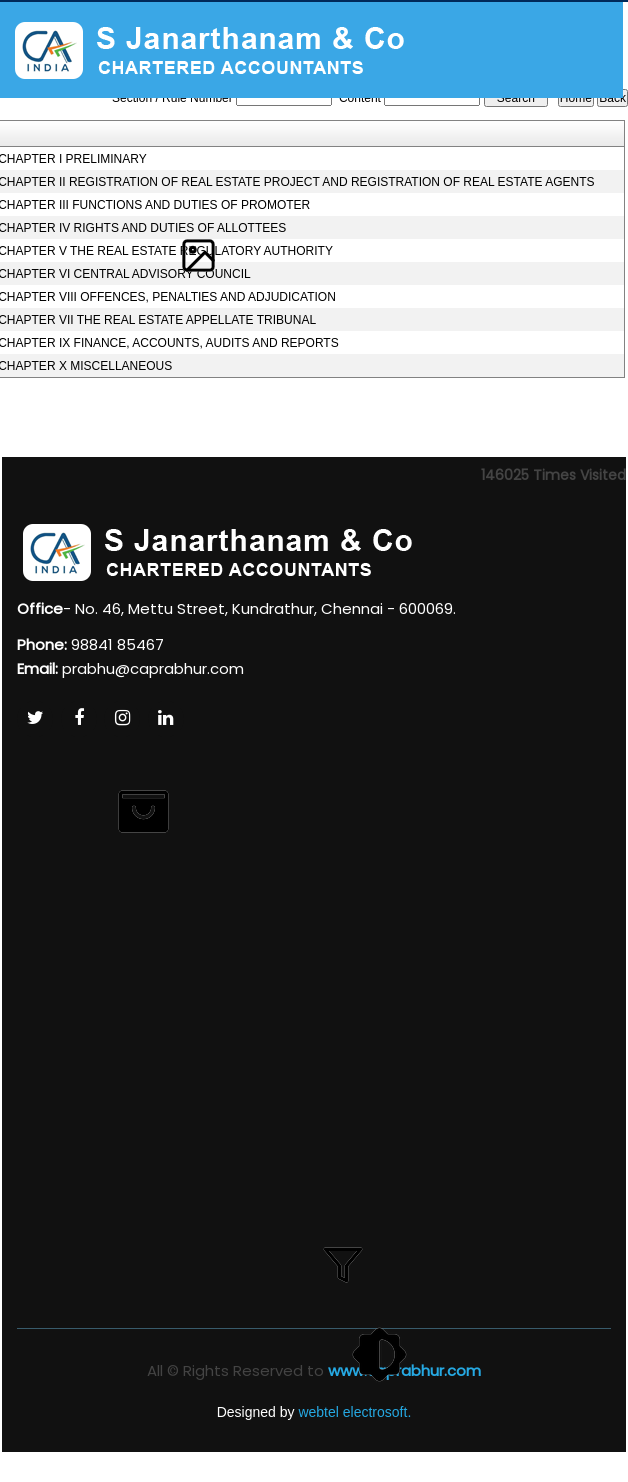 This screenshot has width=628, height=1482. What do you see at coordinates (198, 255) in the screenshot?
I see `view image or photo` at bounding box center [198, 255].